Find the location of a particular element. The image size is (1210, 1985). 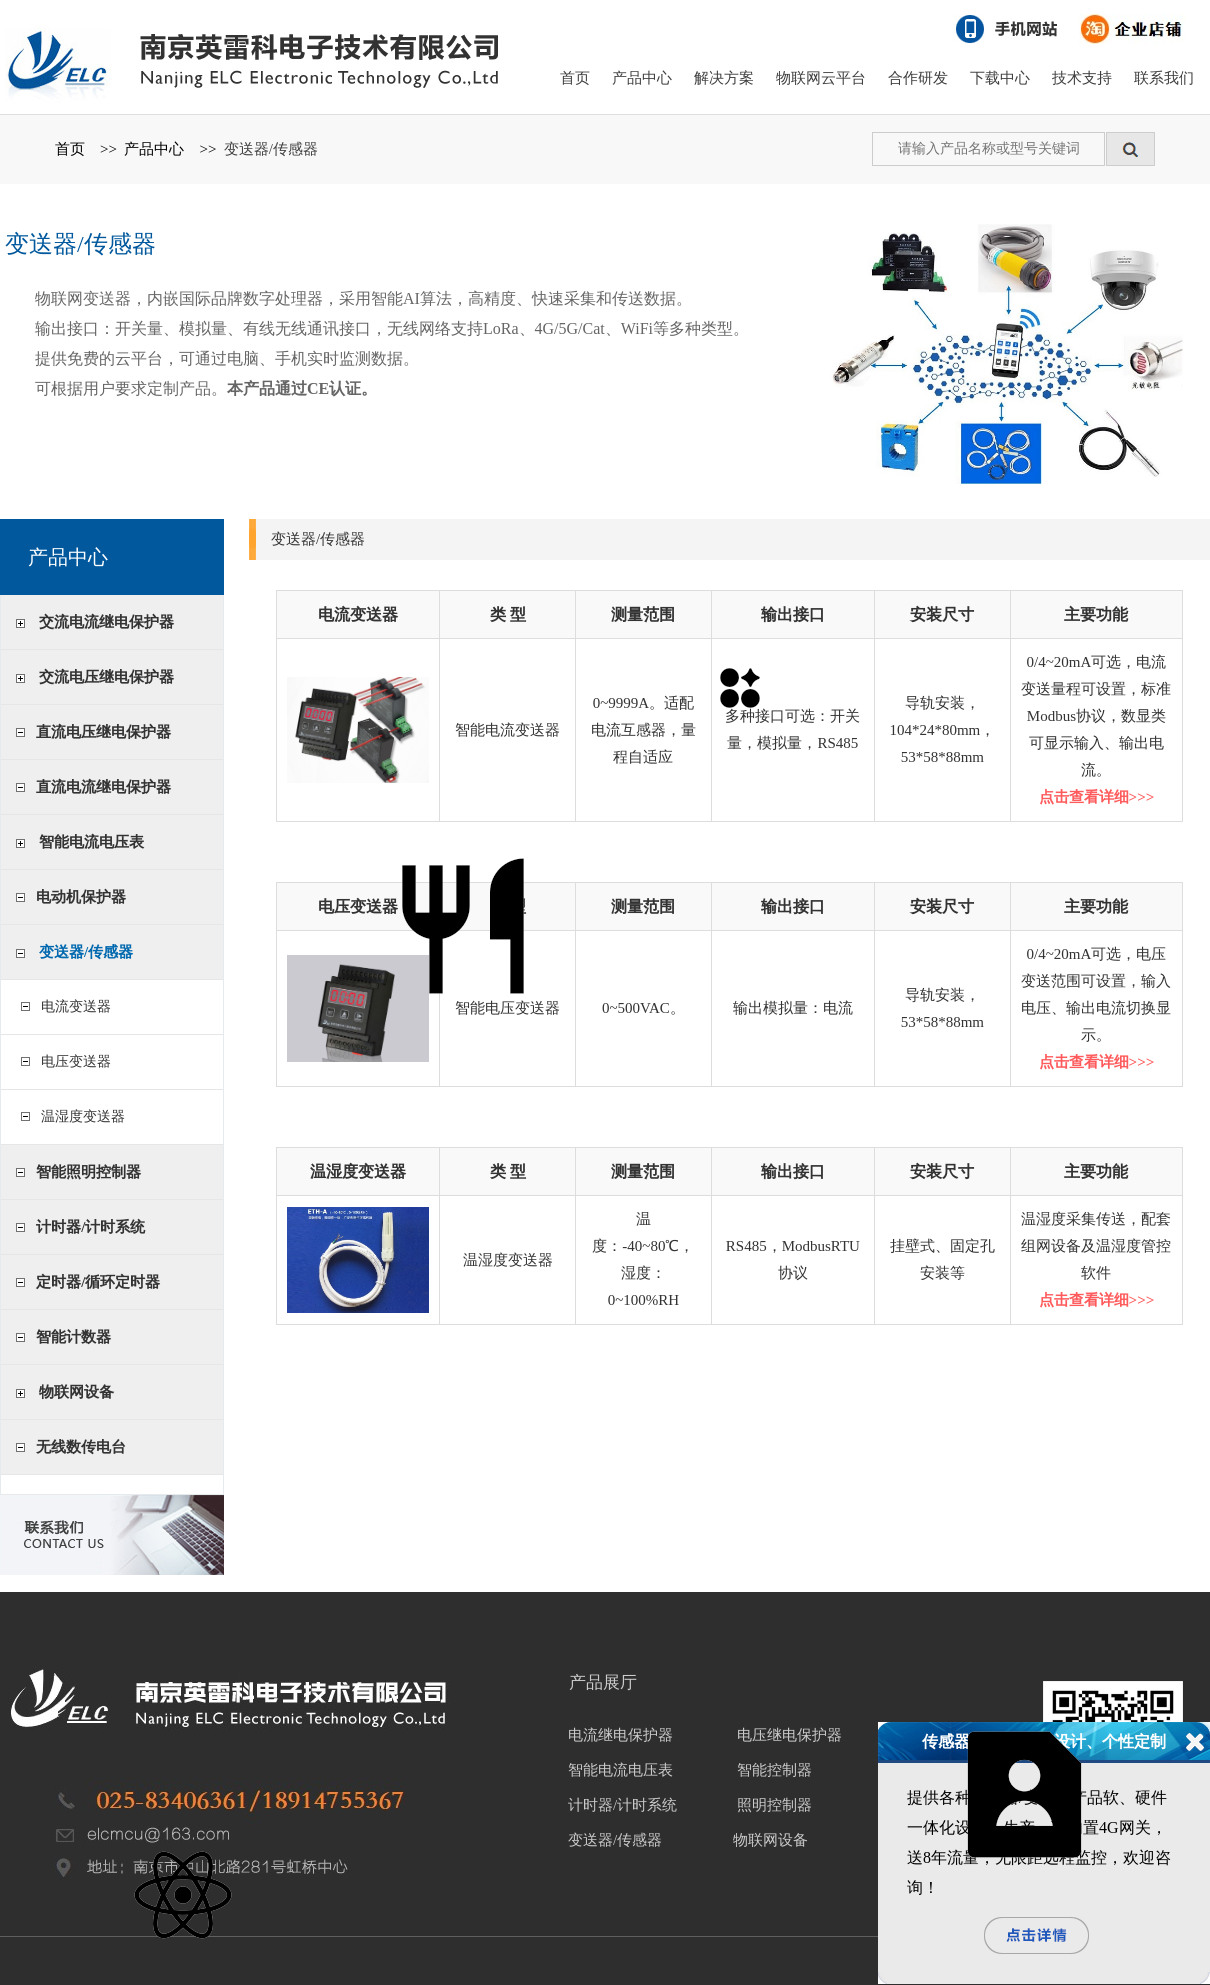

view user profile document is located at coordinates (1024, 1794).